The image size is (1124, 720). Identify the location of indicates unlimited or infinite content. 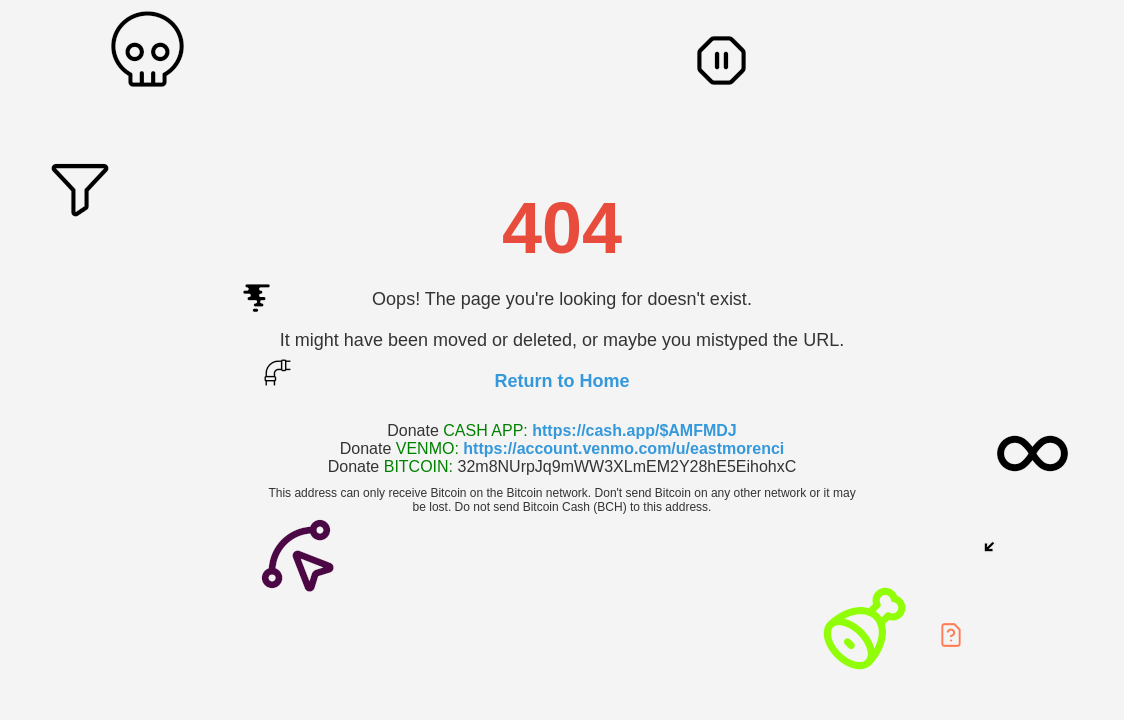
(1032, 453).